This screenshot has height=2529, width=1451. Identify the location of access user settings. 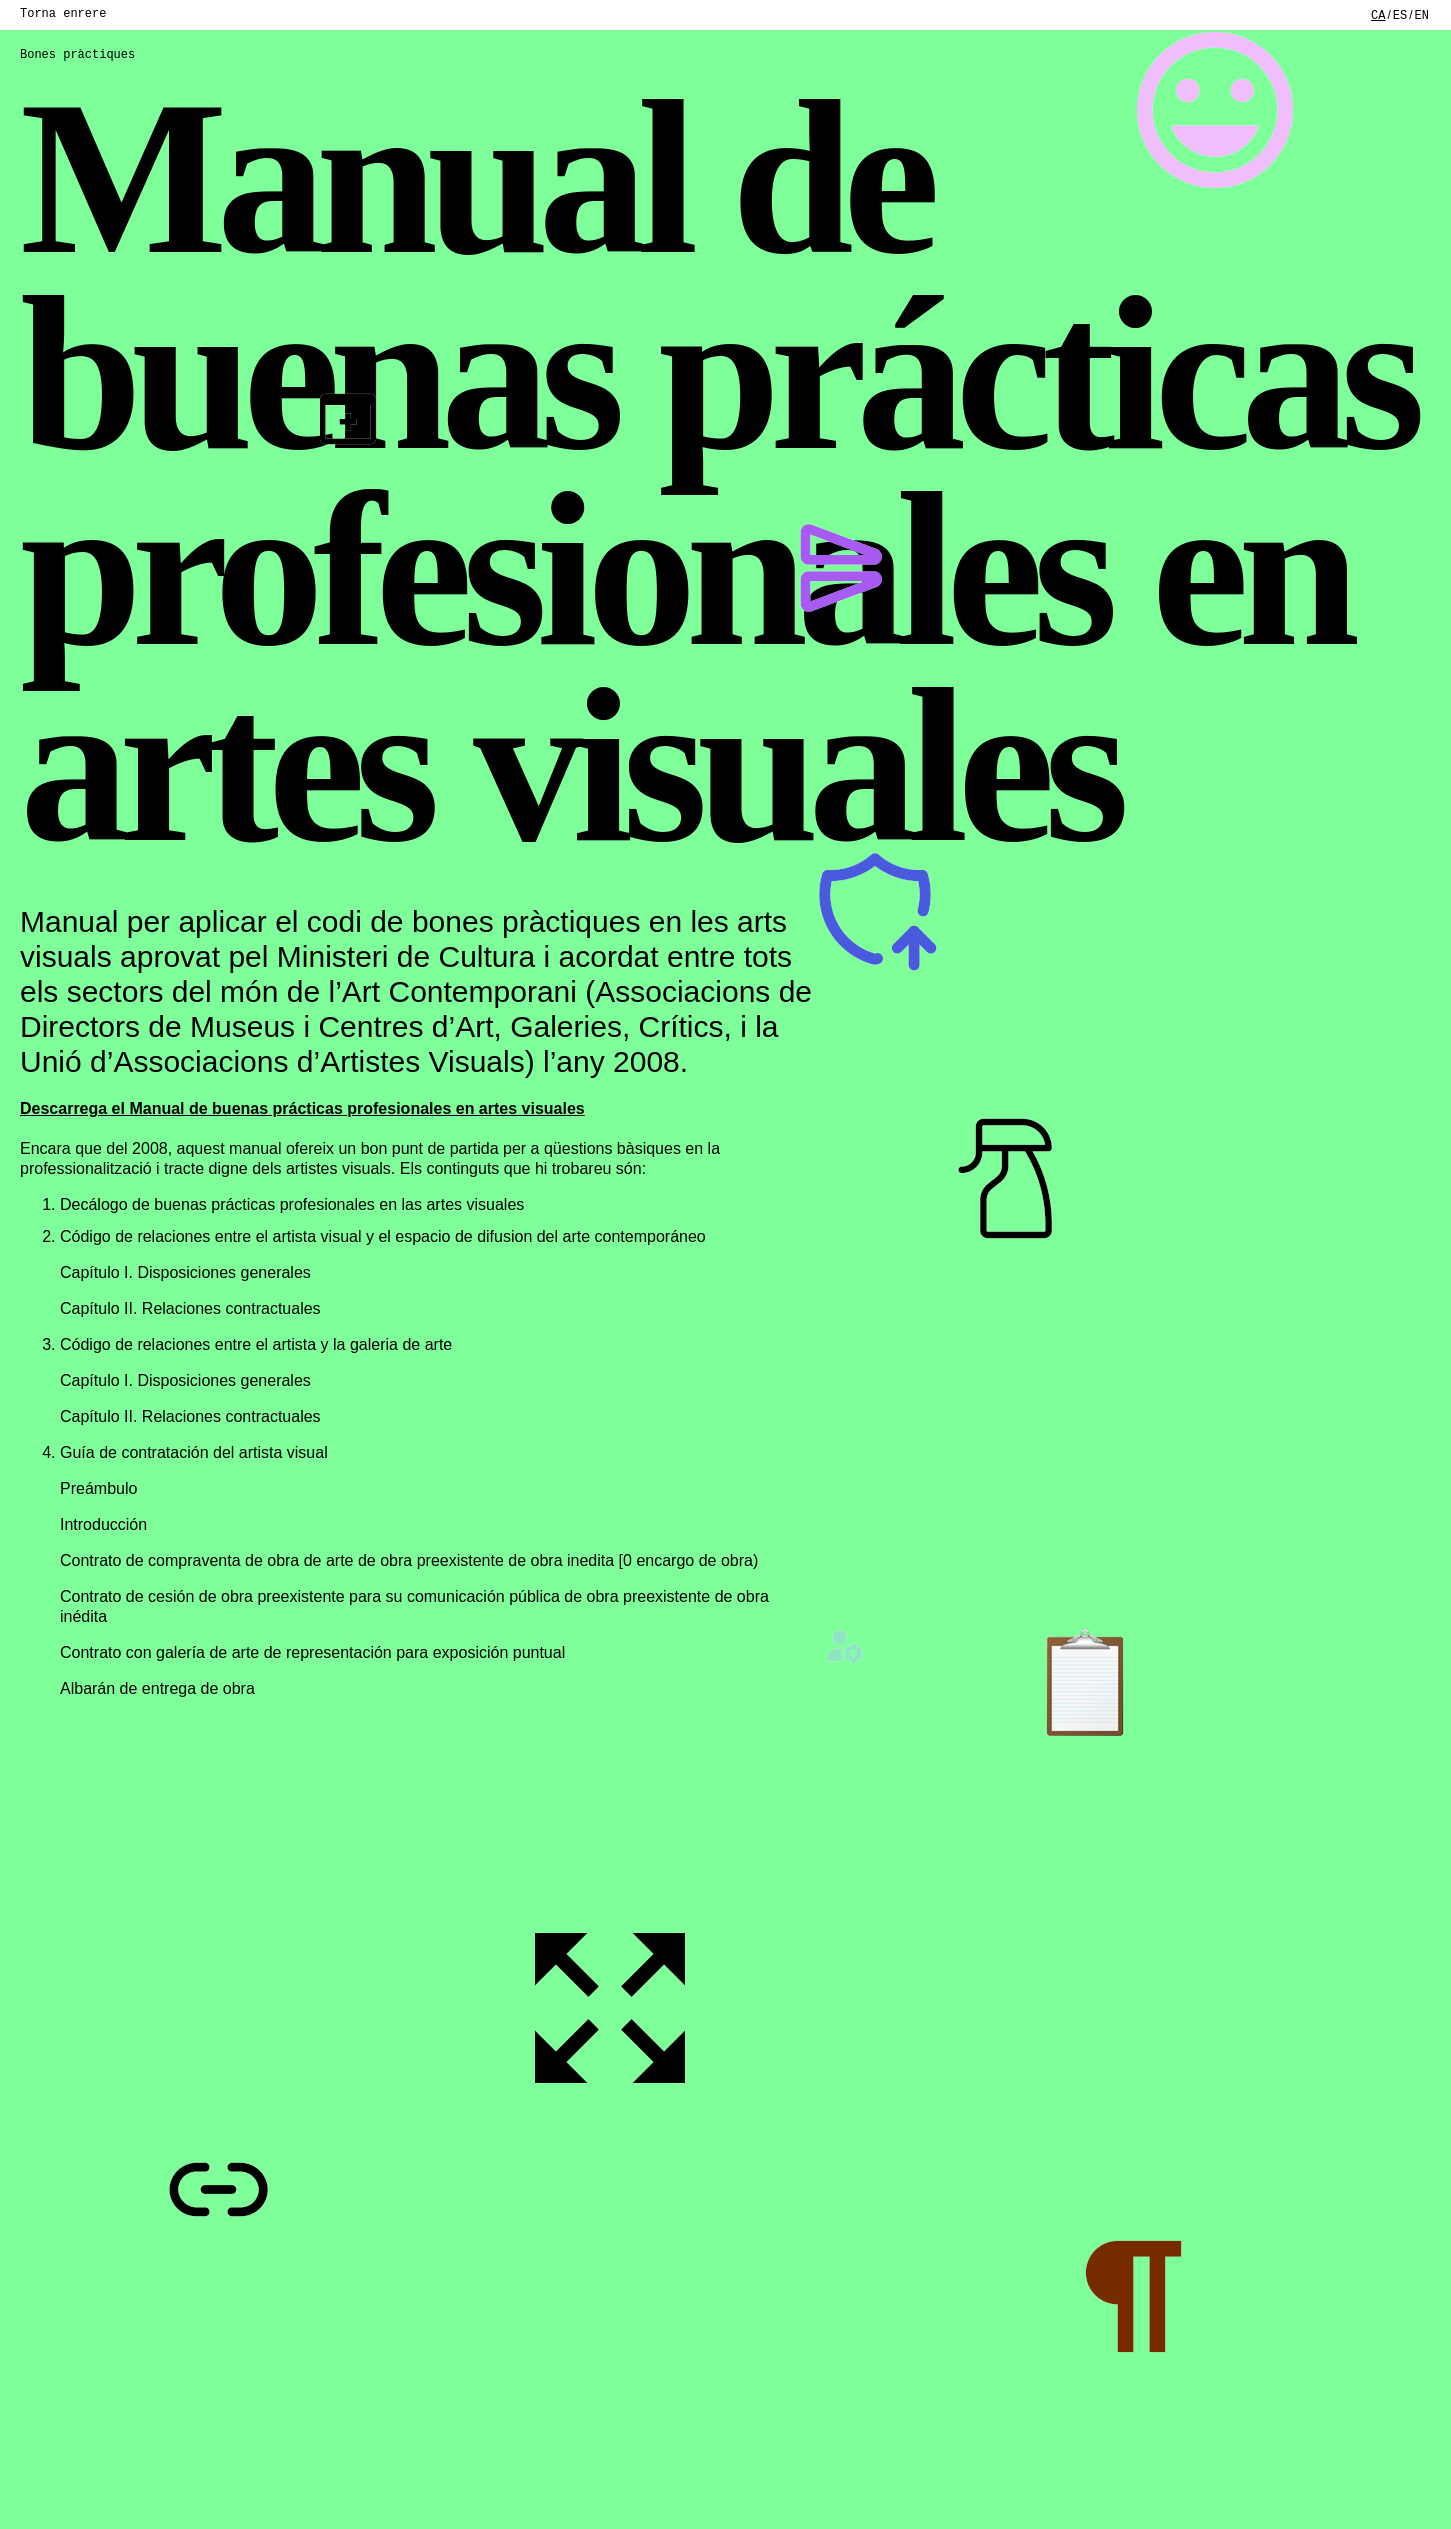
(843, 1645).